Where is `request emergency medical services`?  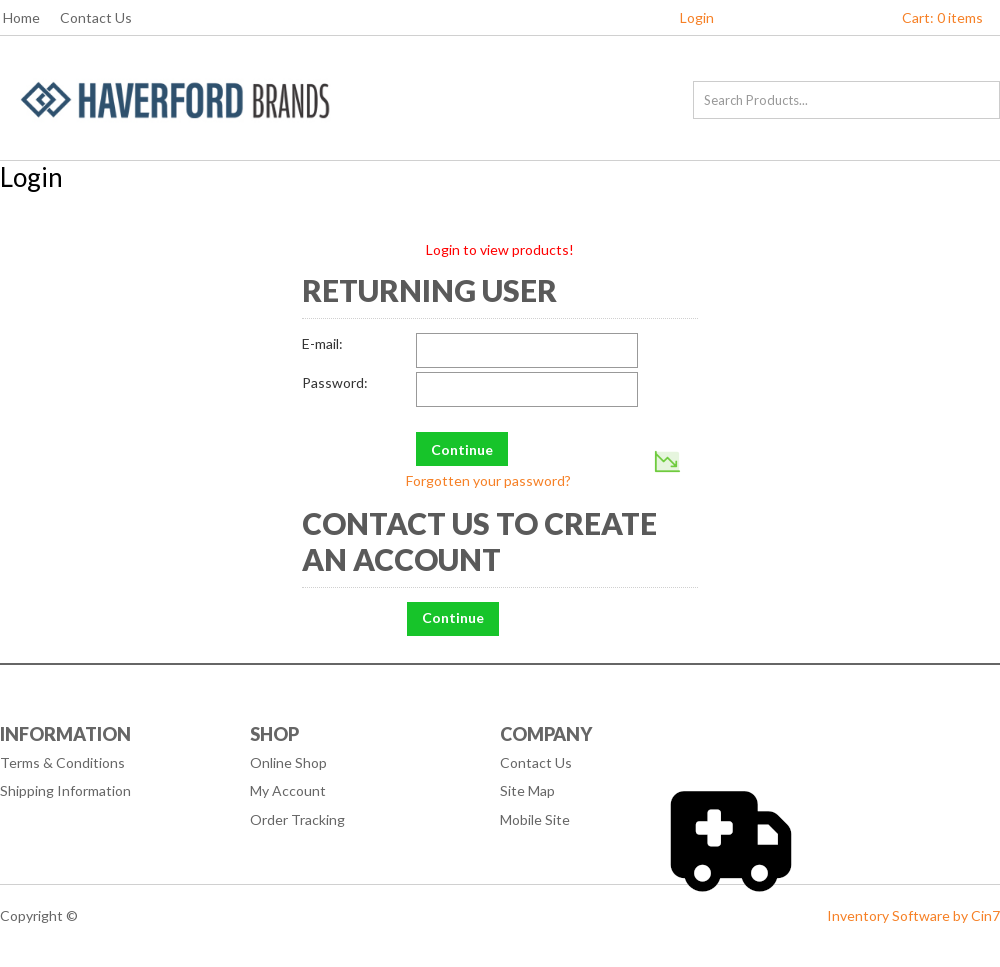
request emergency medical services is located at coordinates (731, 838).